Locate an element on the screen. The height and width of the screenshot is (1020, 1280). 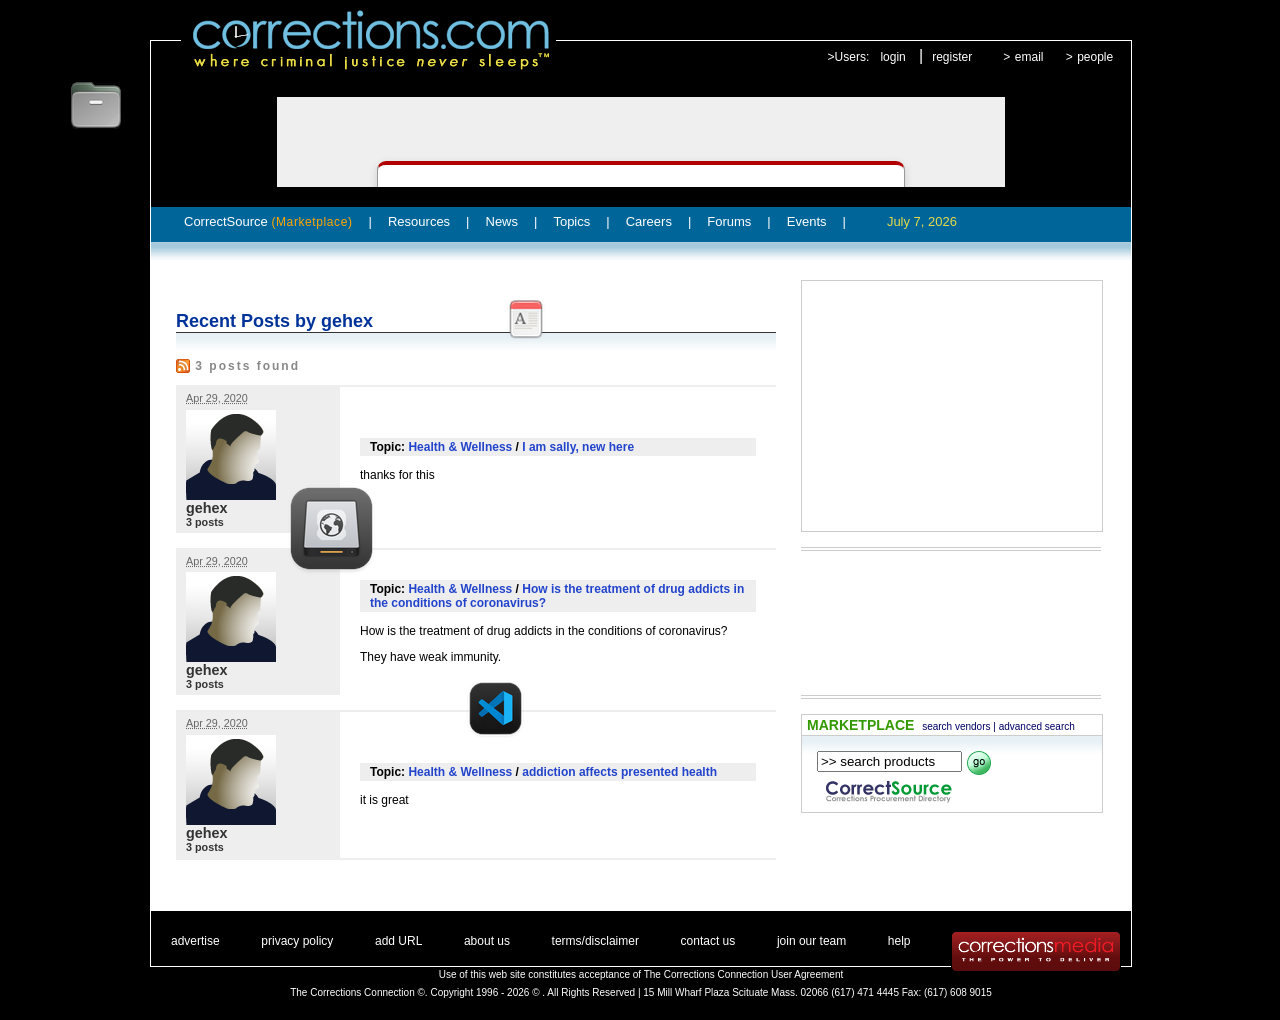
open the file manager application is located at coordinates (96, 105).